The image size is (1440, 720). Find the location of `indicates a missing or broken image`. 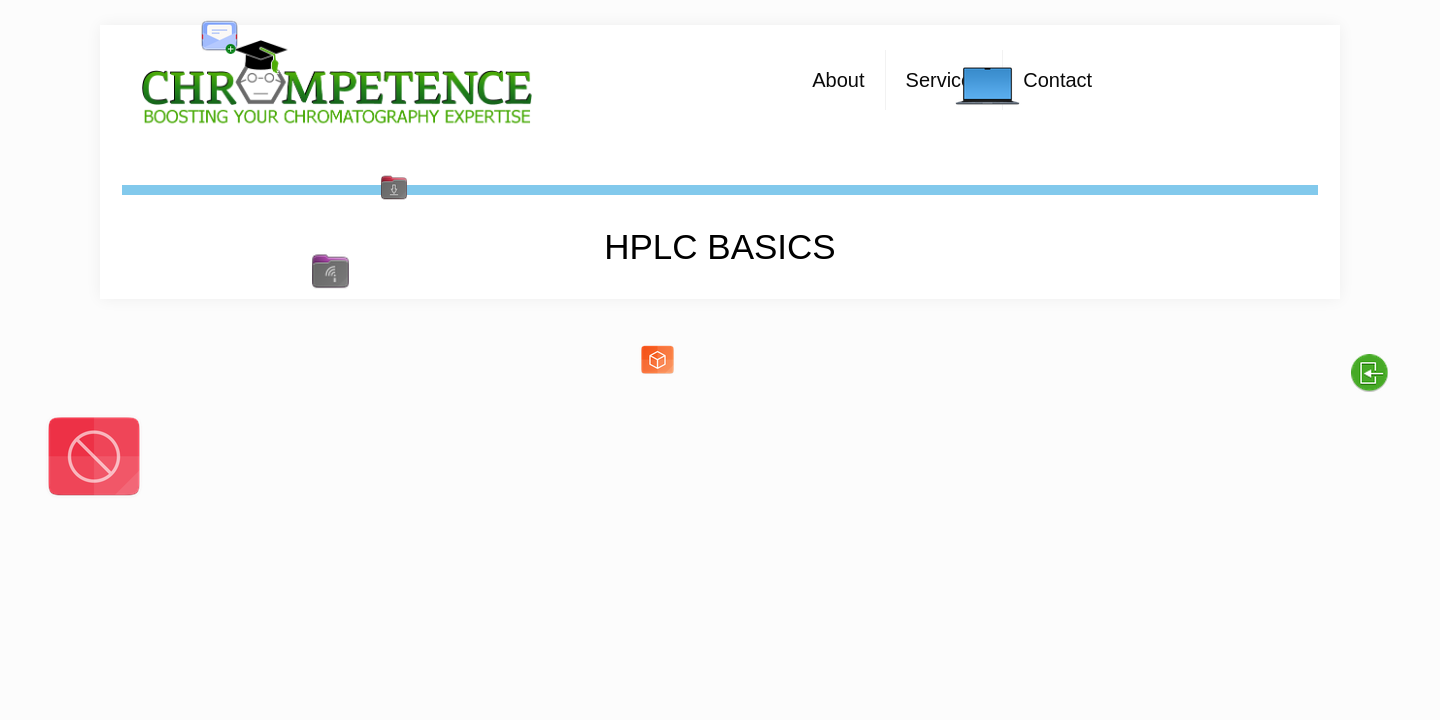

indicates a missing or broken image is located at coordinates (94, 453).